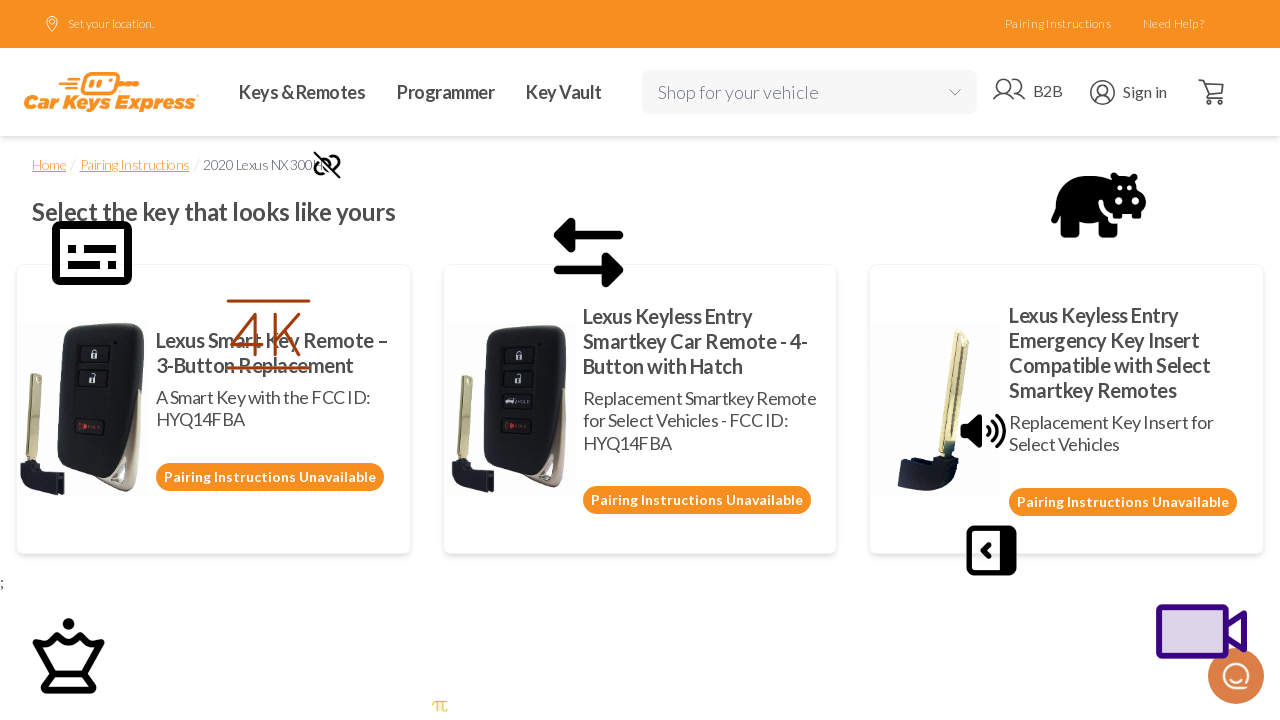 Image resolution: width=1280 pixels, height=720 pixels. What do you see at coordinates (982, 431) in the screenshot?
I see `increase audio volume` at bounding box center [982, 431].